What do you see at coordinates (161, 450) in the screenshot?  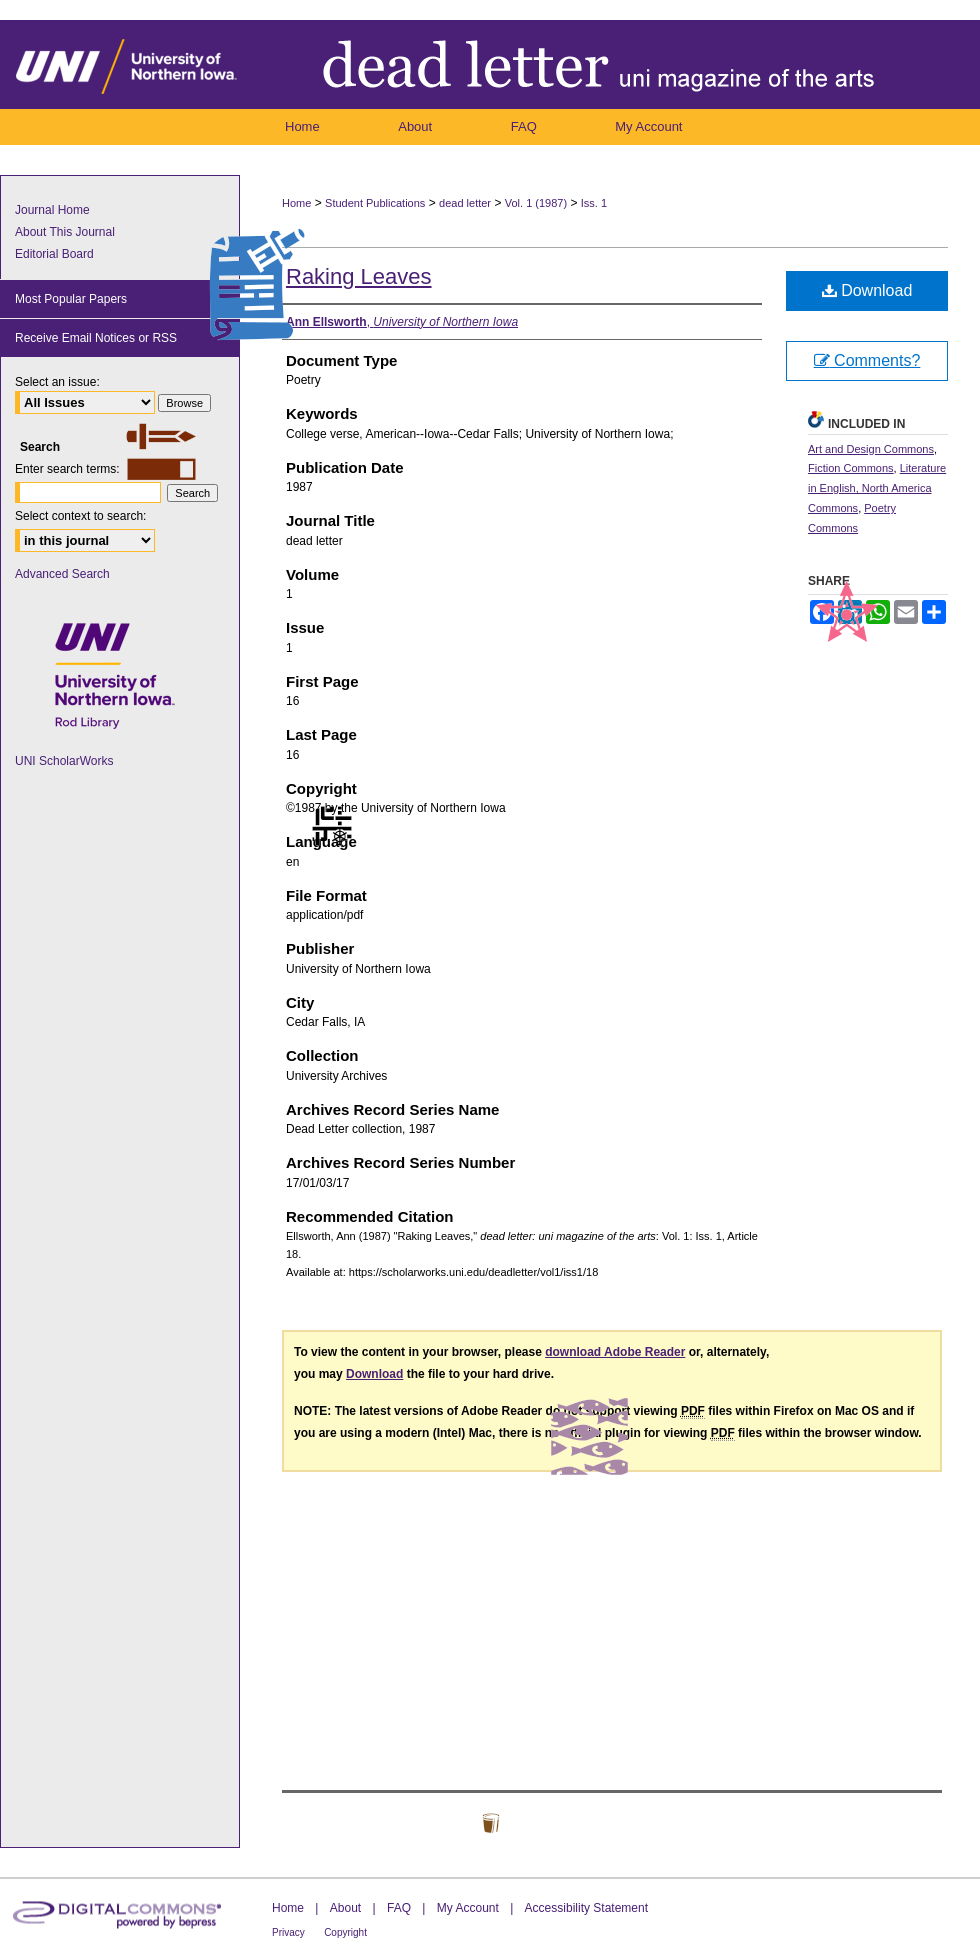 I see `indicates current attack power level` at bounding box center [161, 450].